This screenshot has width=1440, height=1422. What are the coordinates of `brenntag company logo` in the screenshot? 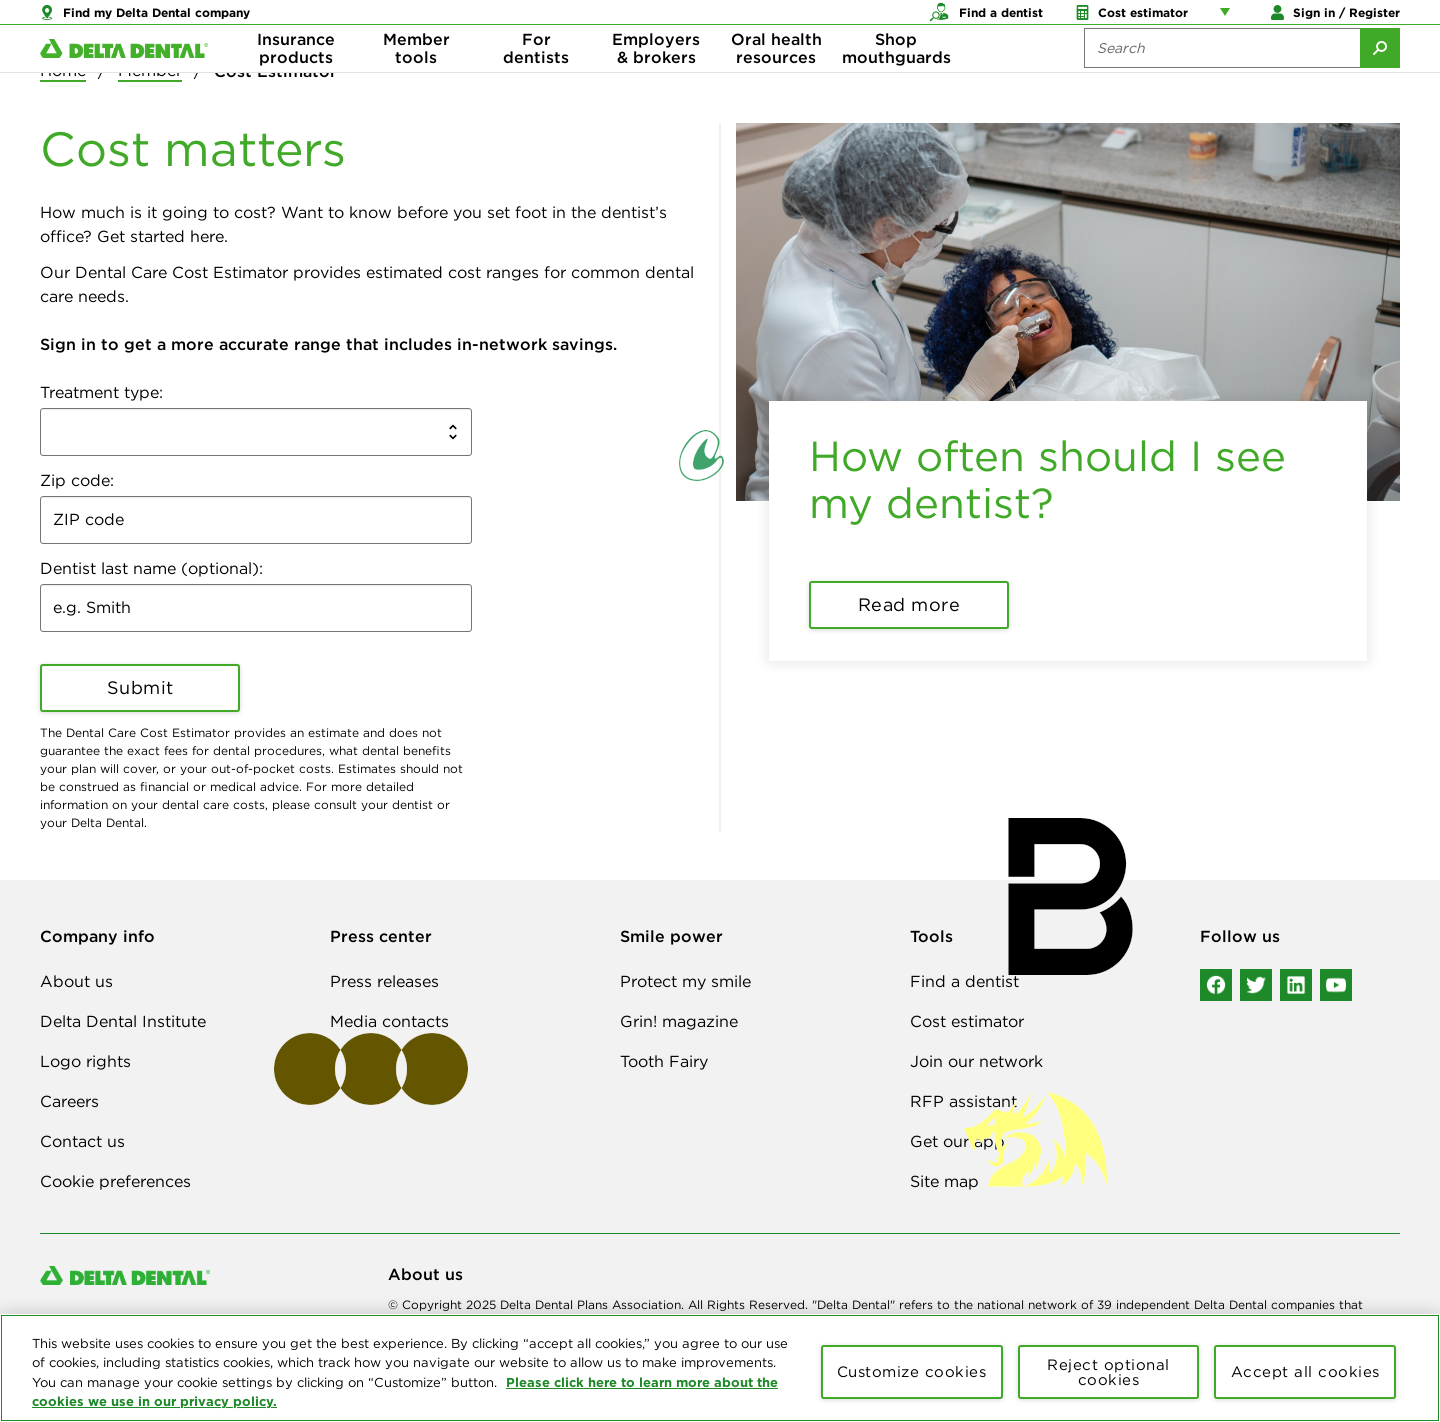 It's located at (1070, 896).